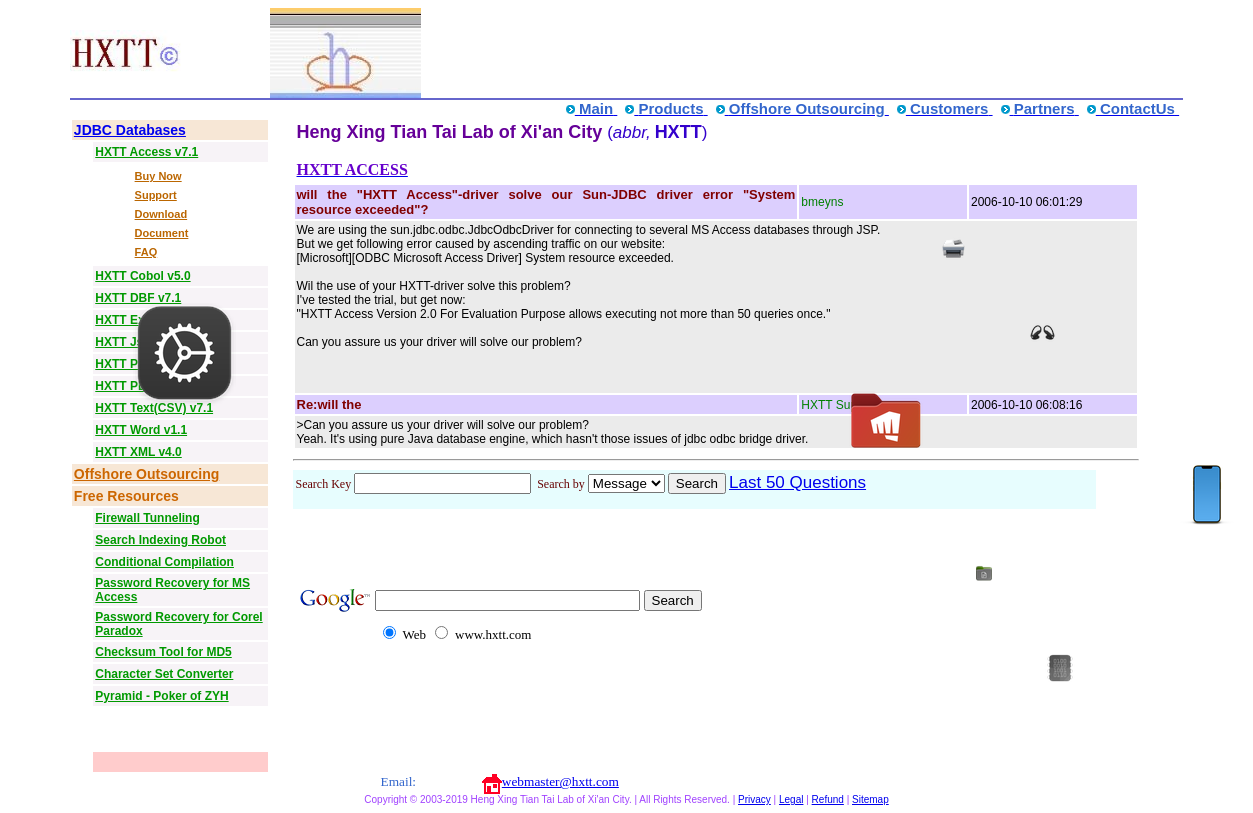 This screenshot has width=1253, height=813. Describe the element at coordinates (1207, 495) in the screenshot. I see `iPhone 14 device icon` at that location.